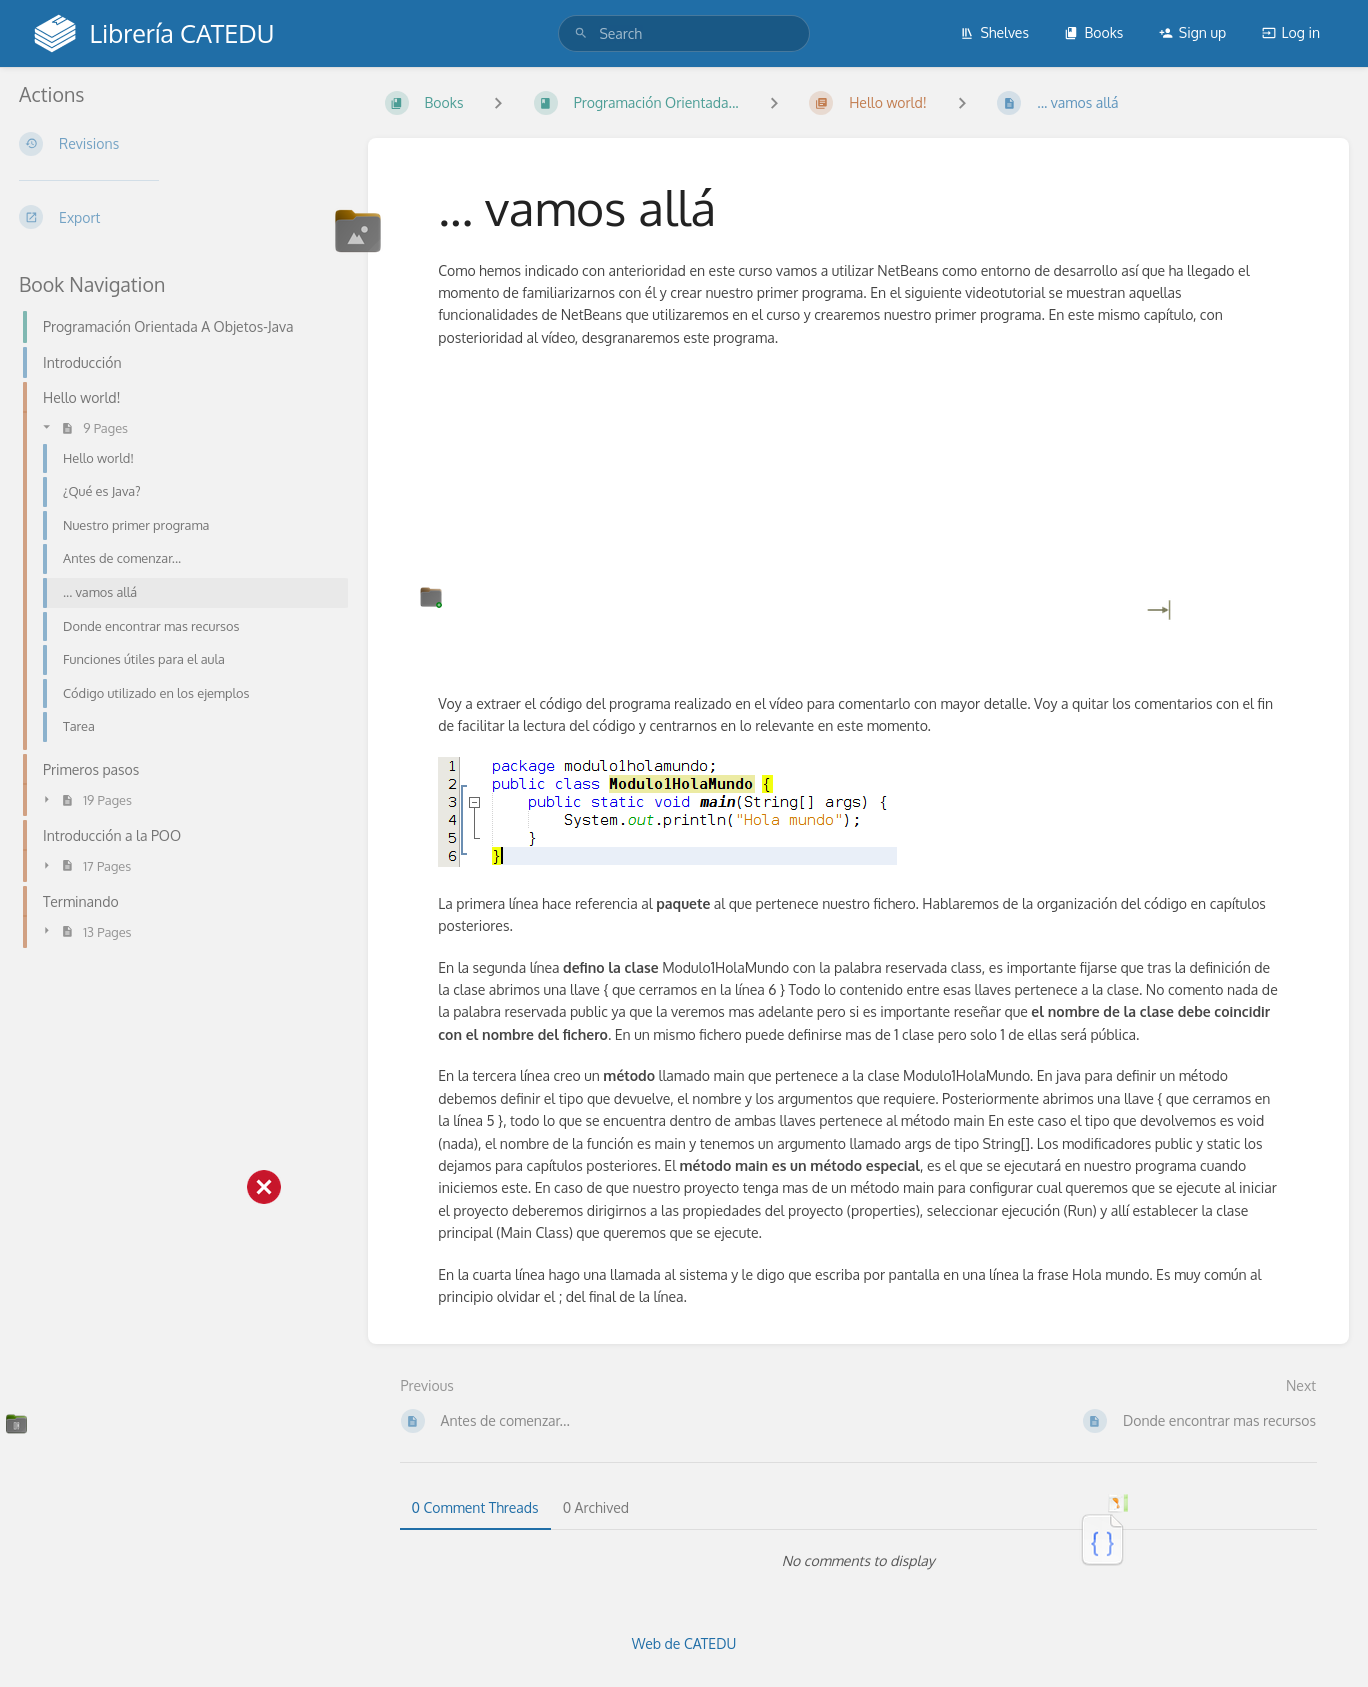  I want to click on open your pictures folder, so click(358, 231).